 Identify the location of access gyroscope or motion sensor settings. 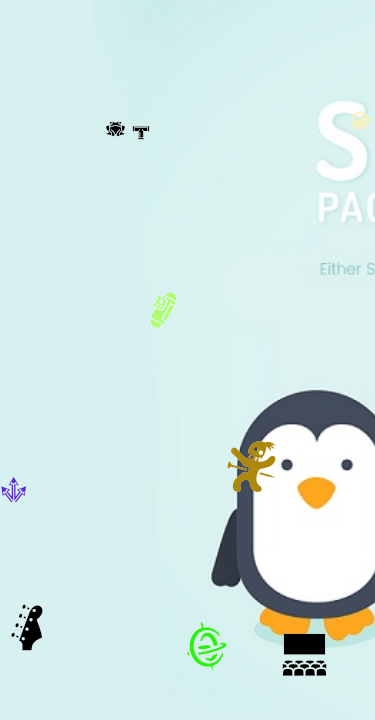
(207, 647).